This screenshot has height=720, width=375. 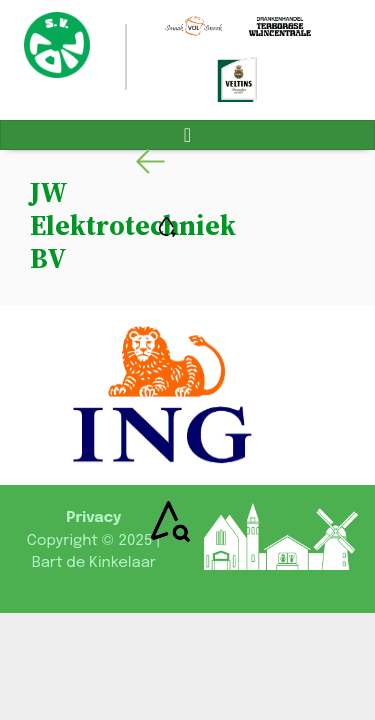 I want to click on go back to the previous screen, so click(x=150, y=161).